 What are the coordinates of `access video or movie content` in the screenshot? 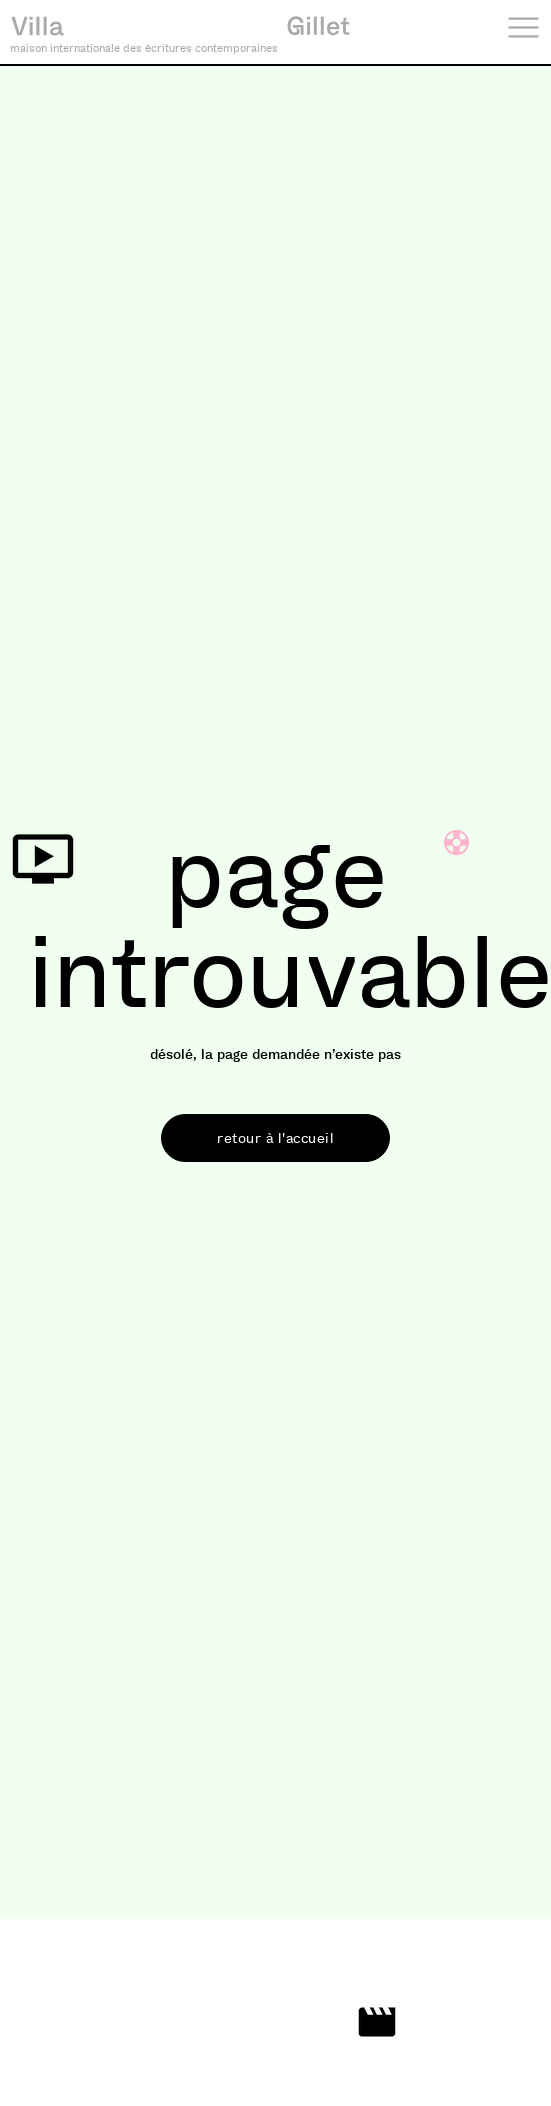 It's located at (377, 2022).